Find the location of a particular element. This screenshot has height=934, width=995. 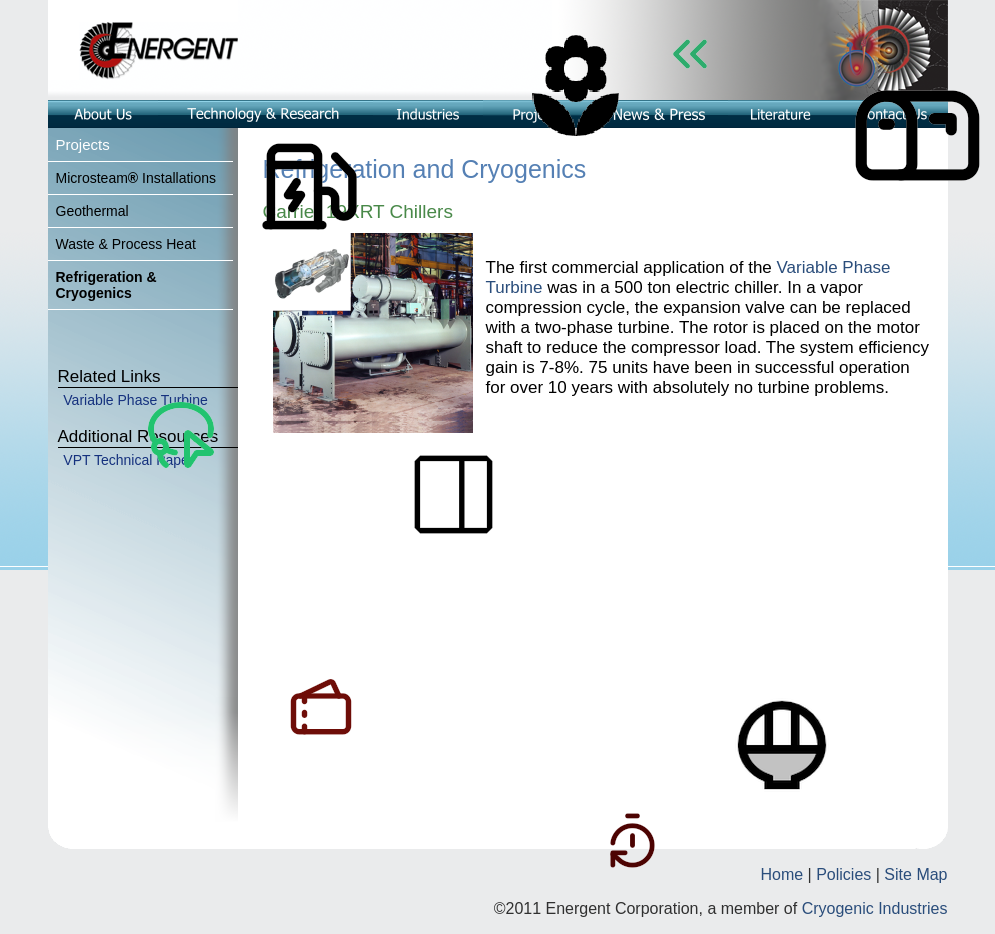

view your tickets is located at coordinates (321, 707).